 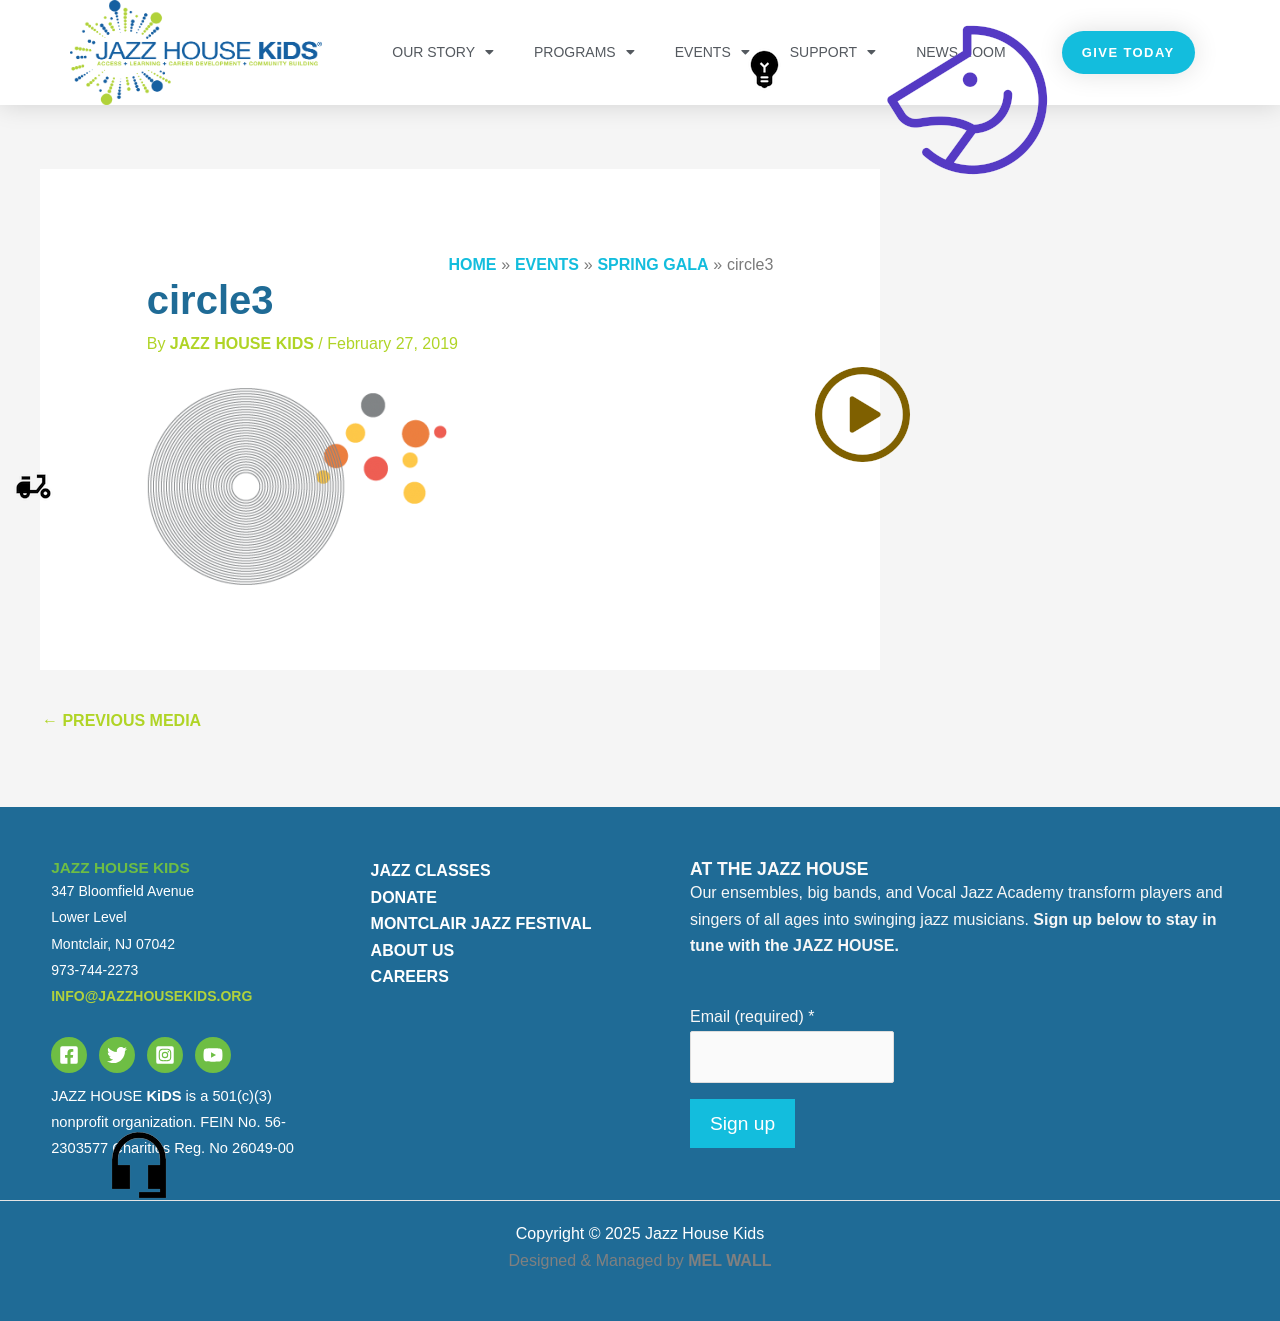 I want to click on select moped or scooter delivery option, so click(x=33, y=486).